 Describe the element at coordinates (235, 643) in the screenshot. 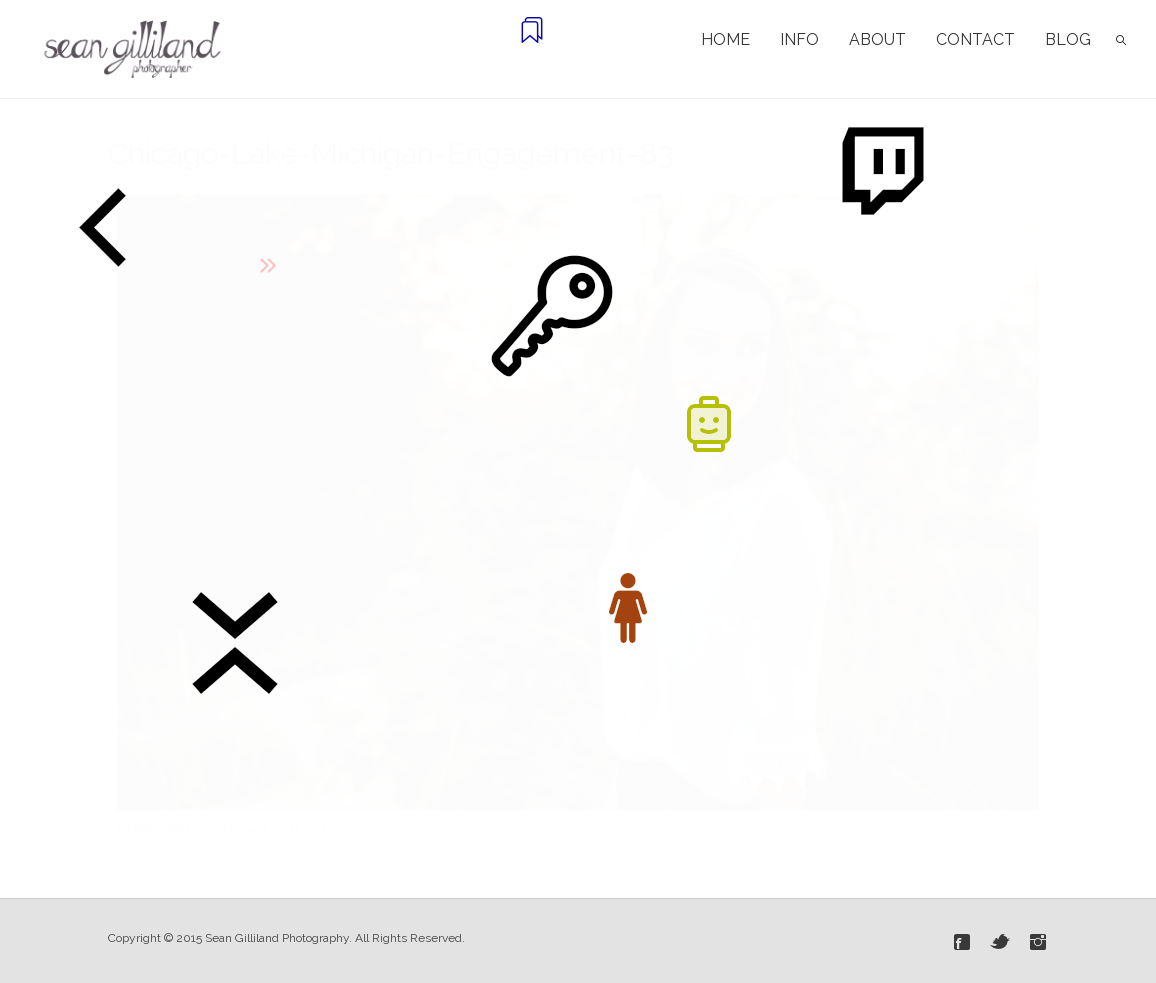

I see `collapse an expanded section or panel` at that location.